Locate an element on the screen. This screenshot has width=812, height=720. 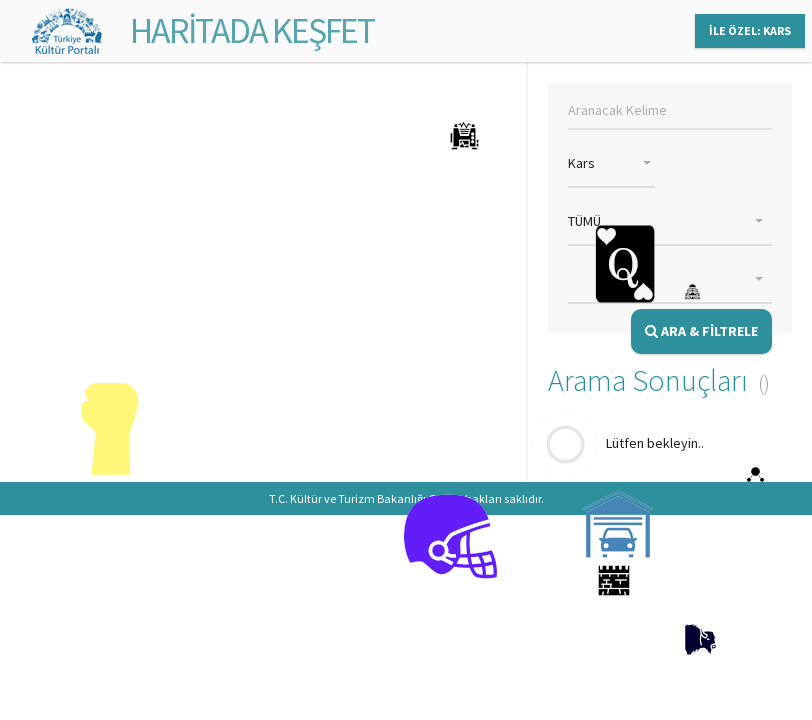
represents a buffalo or bison in a game context is located at coordinates (700, 639).